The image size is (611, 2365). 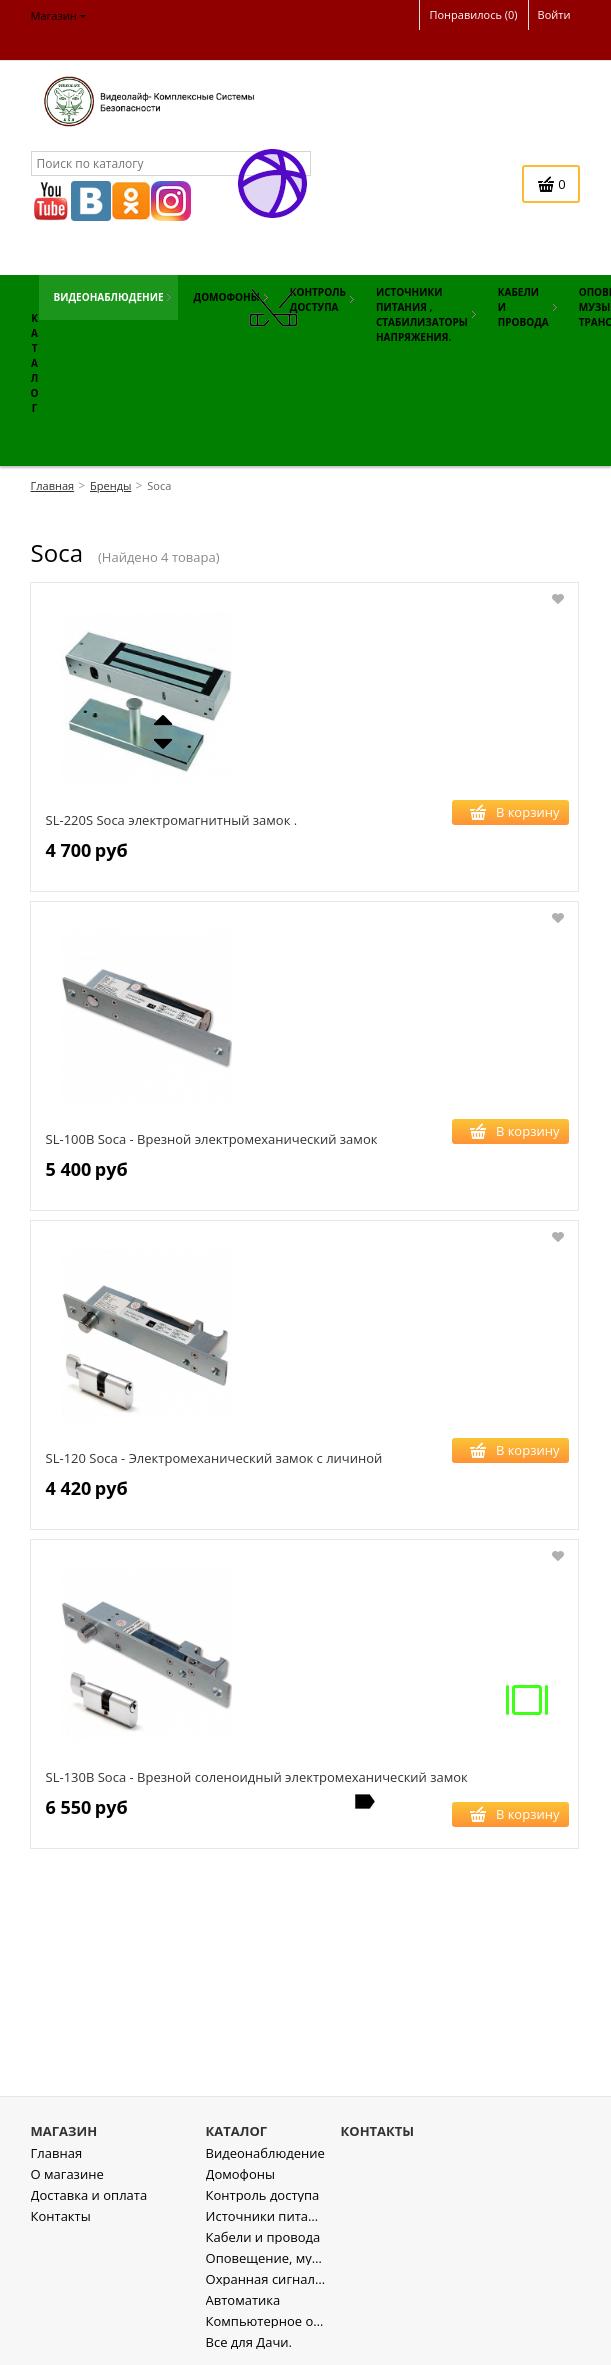 I want to click on access games or entertainment section, so click(x=272, y=183).